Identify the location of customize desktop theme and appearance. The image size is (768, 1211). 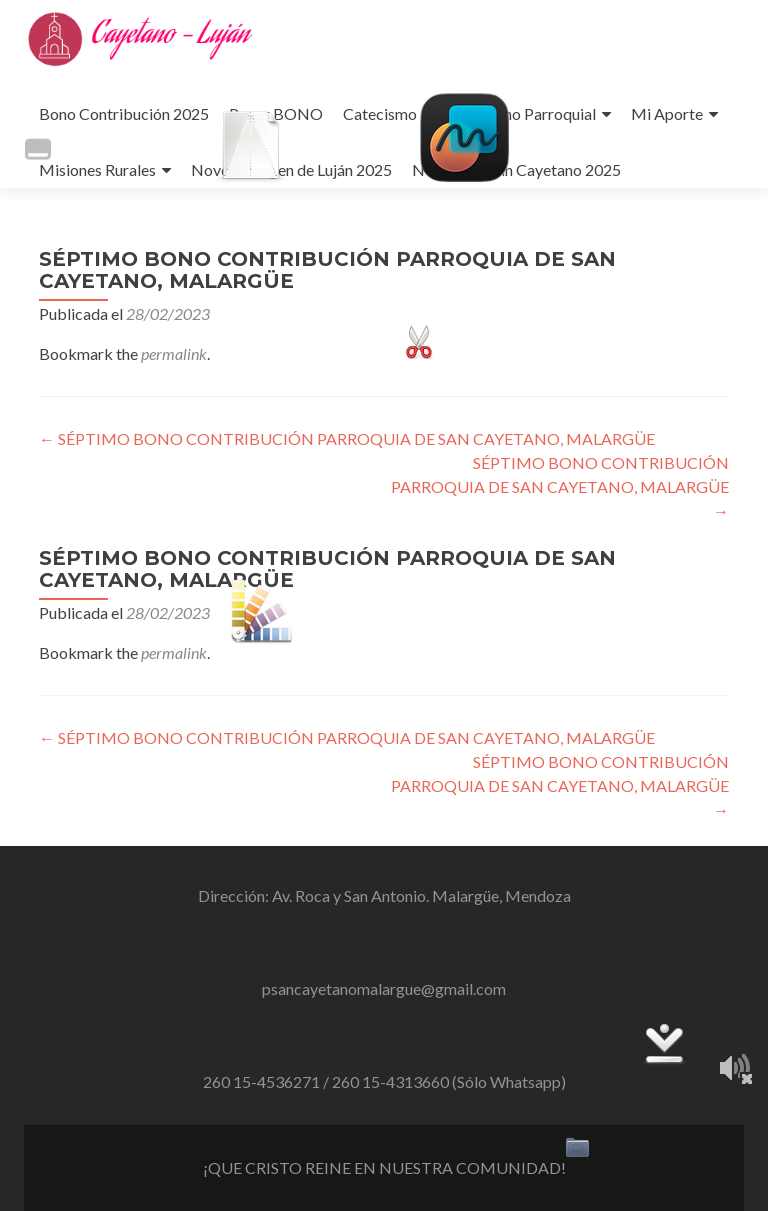
(261, 611).